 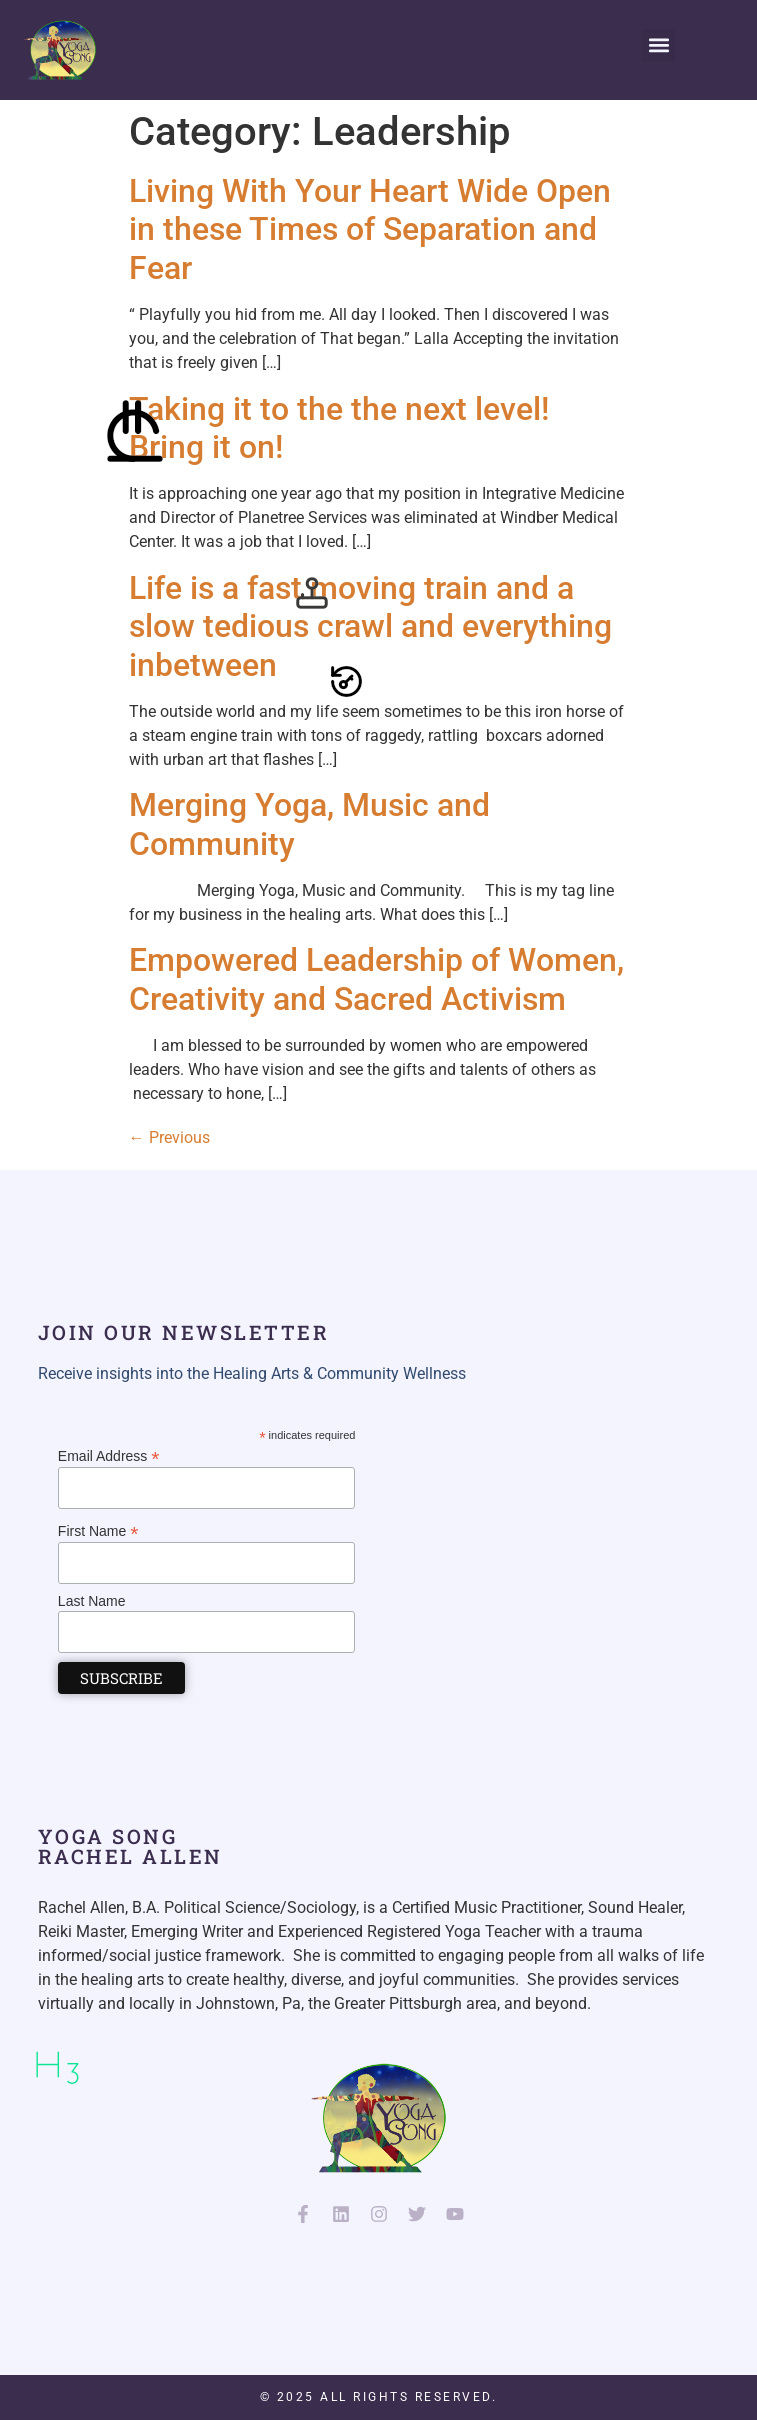 What do you see at coordinates (135, 431) in the screenshot?
I see `indicates georgian lari currency` at bounding box center [135, 431].